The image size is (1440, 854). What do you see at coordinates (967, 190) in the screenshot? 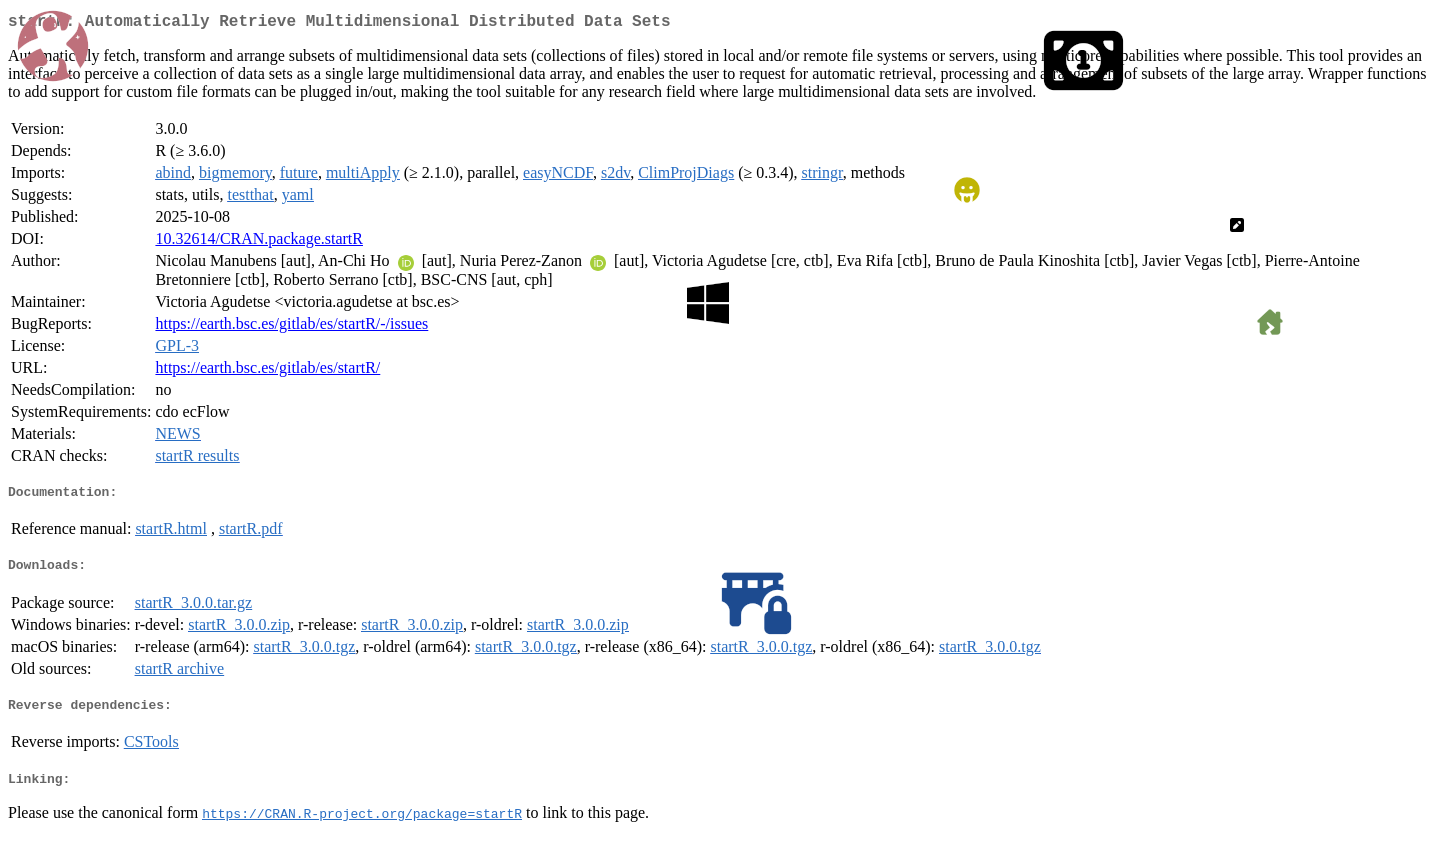
I see `add a playful or silly reaction` at bounding box center [967, 190].